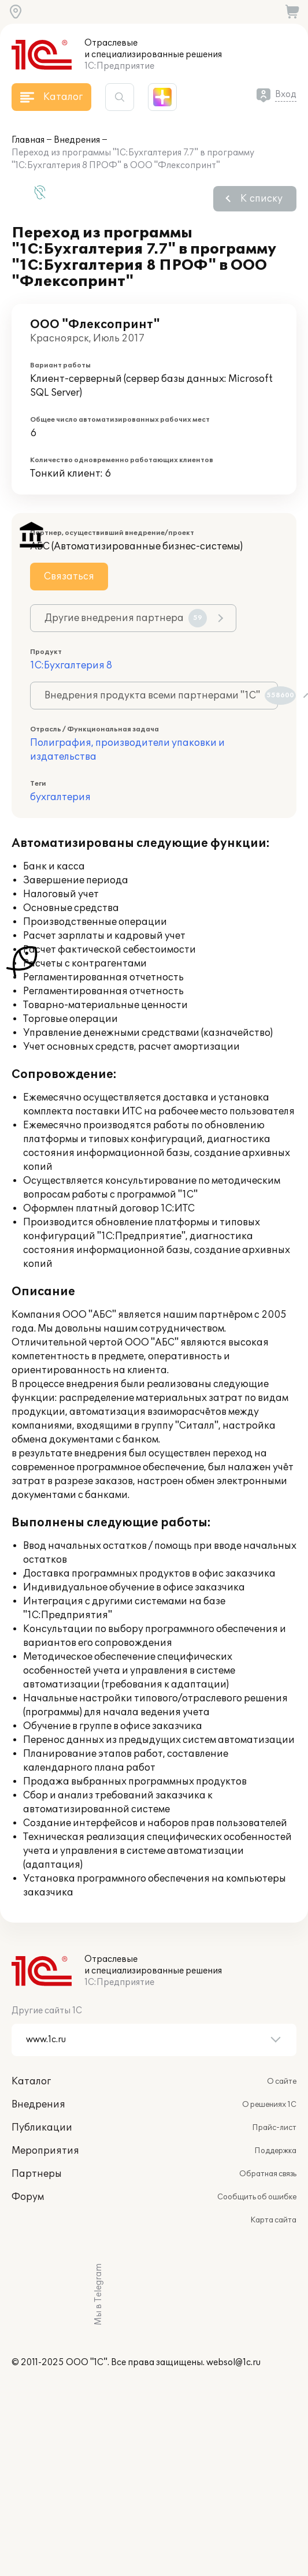 Image resolution: width=308 pixels, height=2576 pixels. I want to click on access banking or financial services, so click(32, 535).